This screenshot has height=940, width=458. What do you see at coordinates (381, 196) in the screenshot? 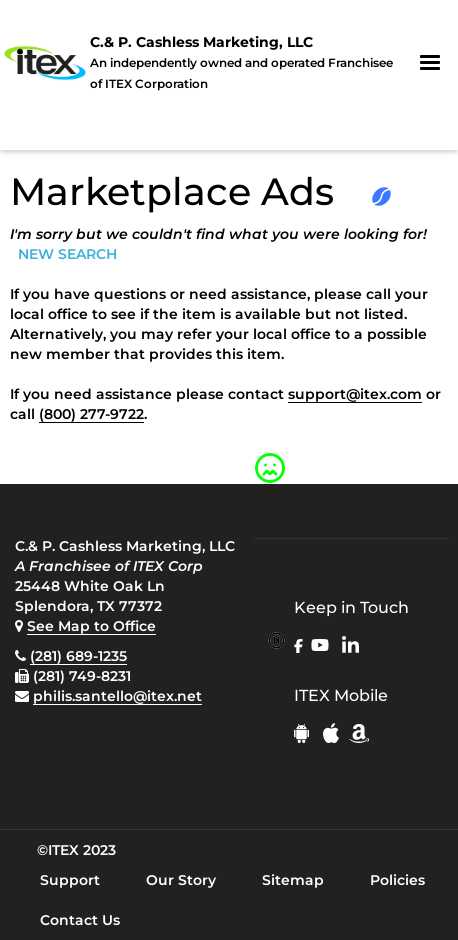
I see `browse coffee shops or cafés nearby` at bounding box center [381, 196].